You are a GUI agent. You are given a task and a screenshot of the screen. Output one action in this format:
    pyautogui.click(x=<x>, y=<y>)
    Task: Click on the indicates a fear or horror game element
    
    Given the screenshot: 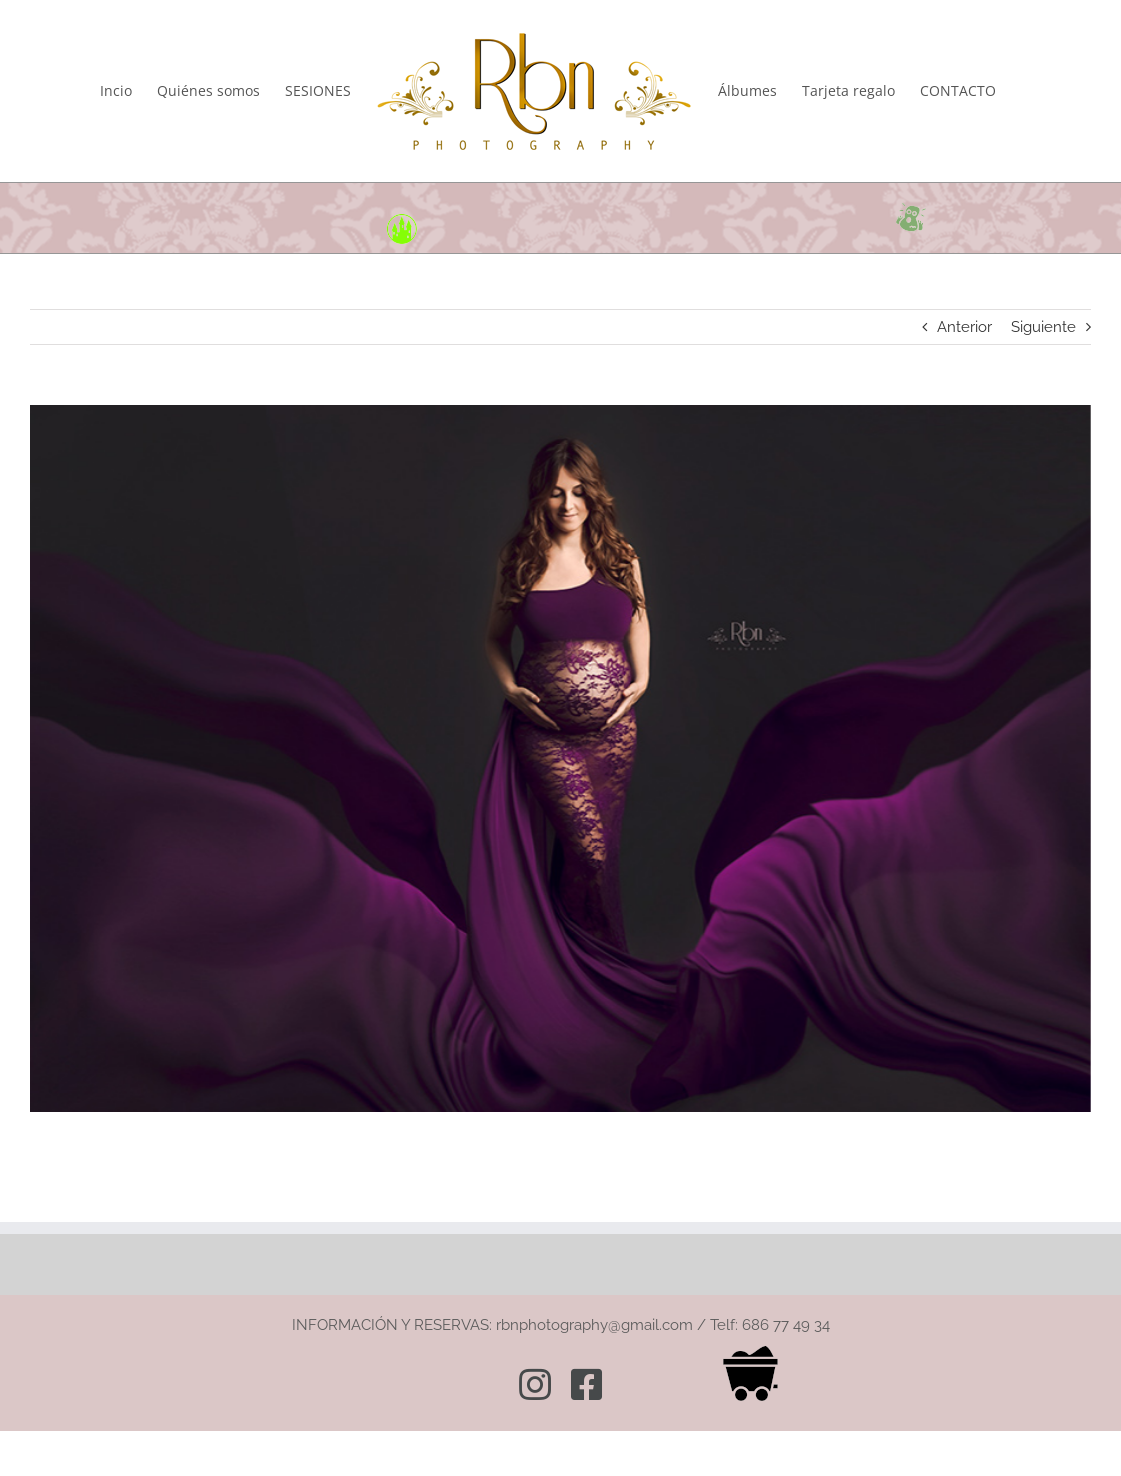 What is the action you would take?
    pyautogui.click(x=910, y=217)
    